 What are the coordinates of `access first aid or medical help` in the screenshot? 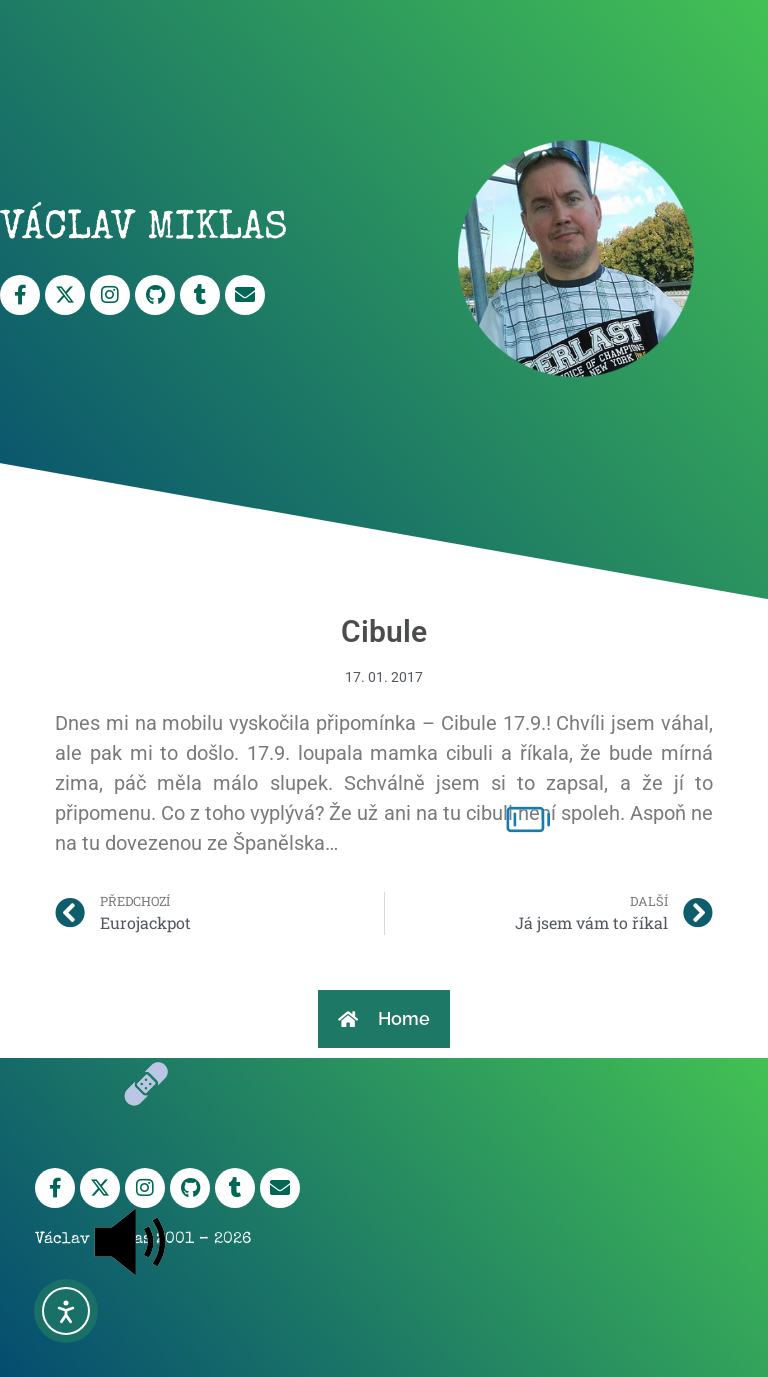 It's located at (146, 1084).